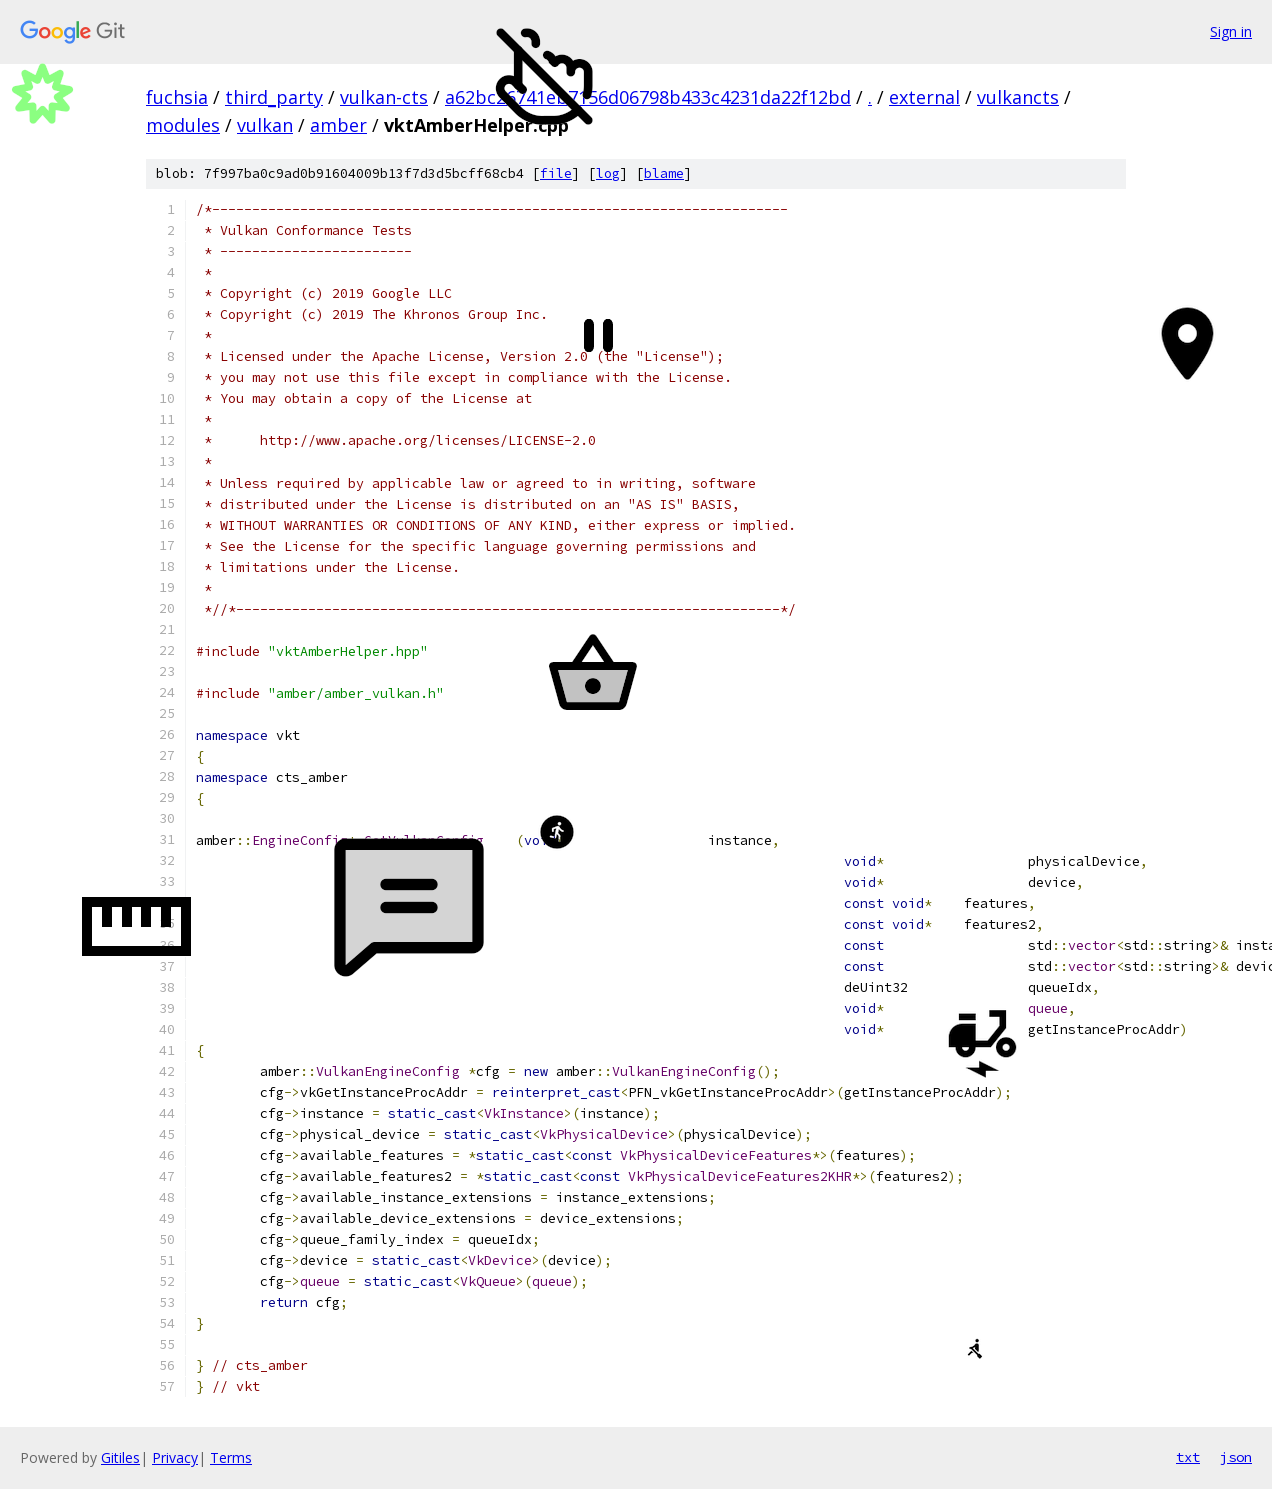  What do you see at coordinates (136, 926) in the screenshot?
I see `access ruler or measurement tool` at bounding box center [136, 926].